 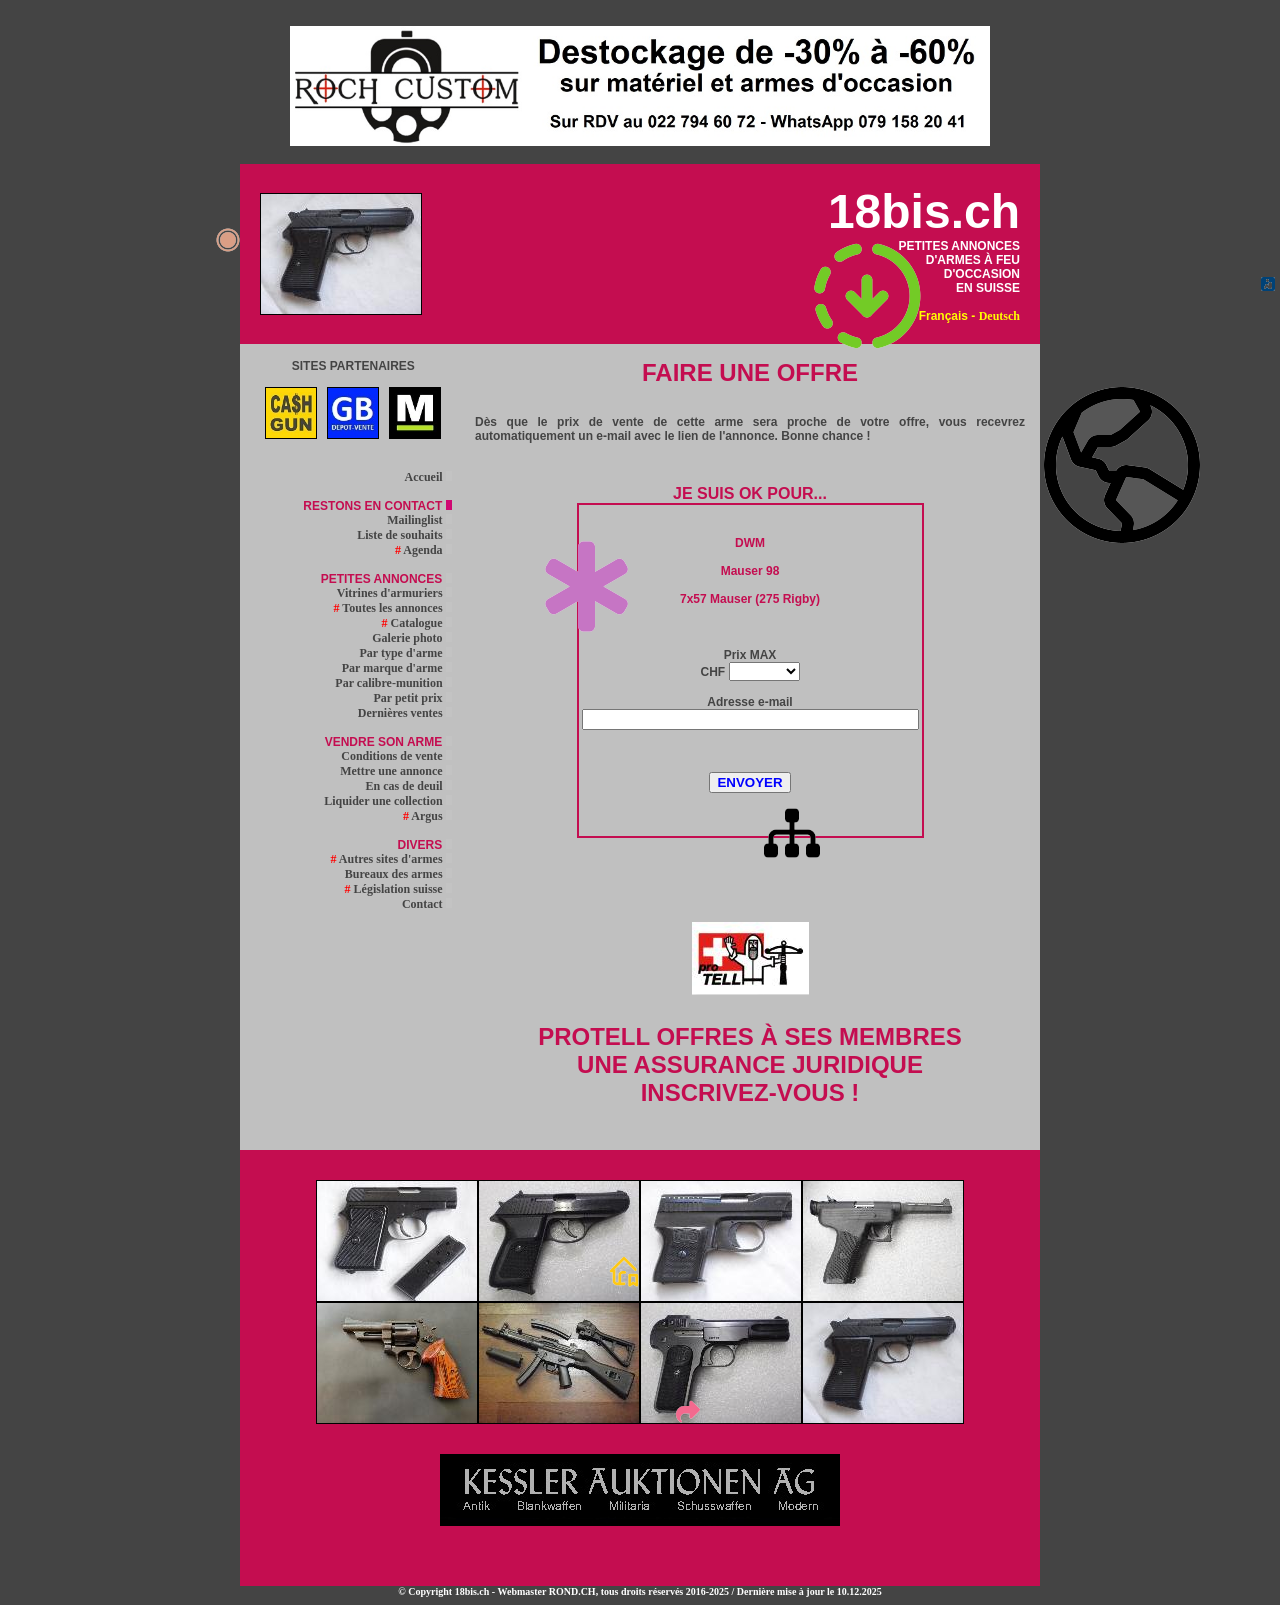 I want to click on share this content, so click(x=688, y=1412).